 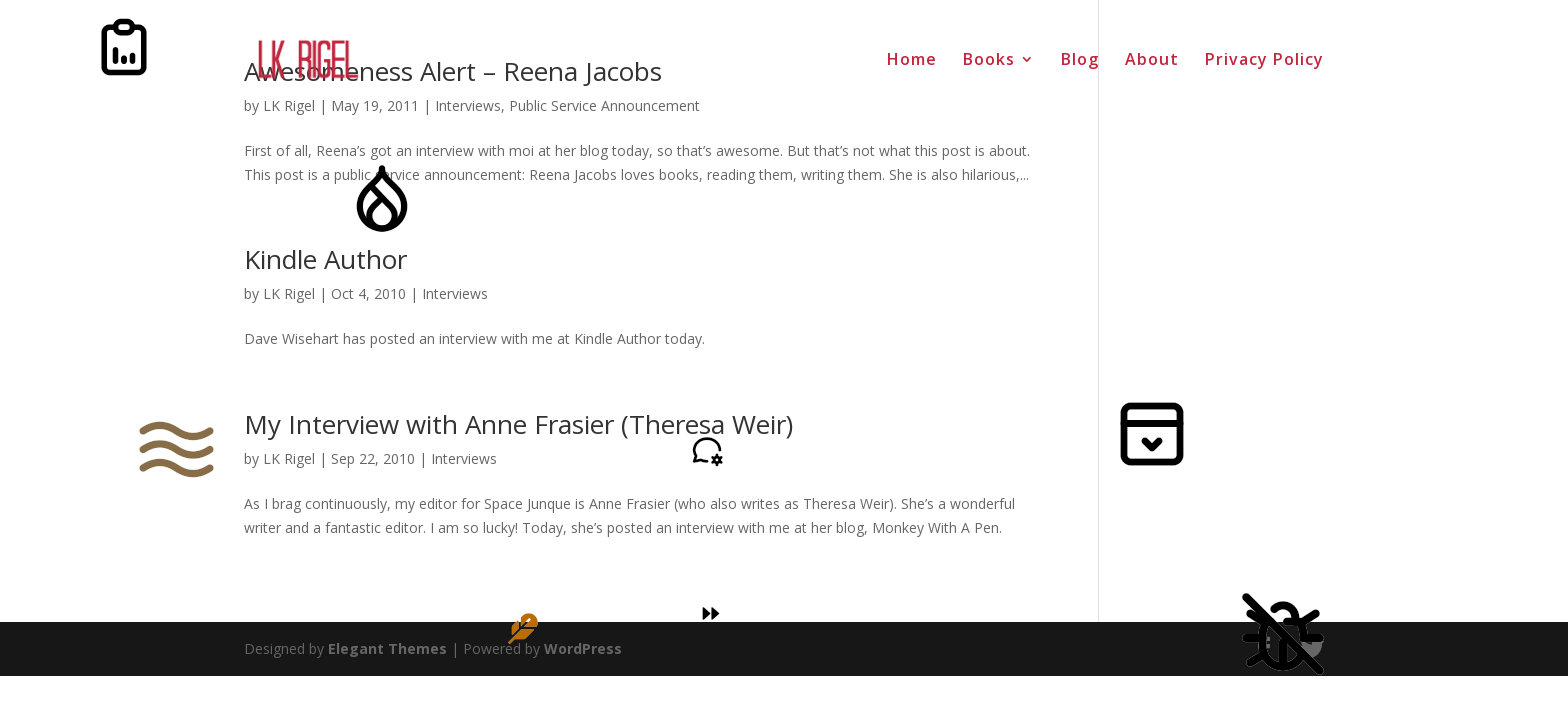 I want to click on view clipboard with data or statistics, so click(x=124, y=47).